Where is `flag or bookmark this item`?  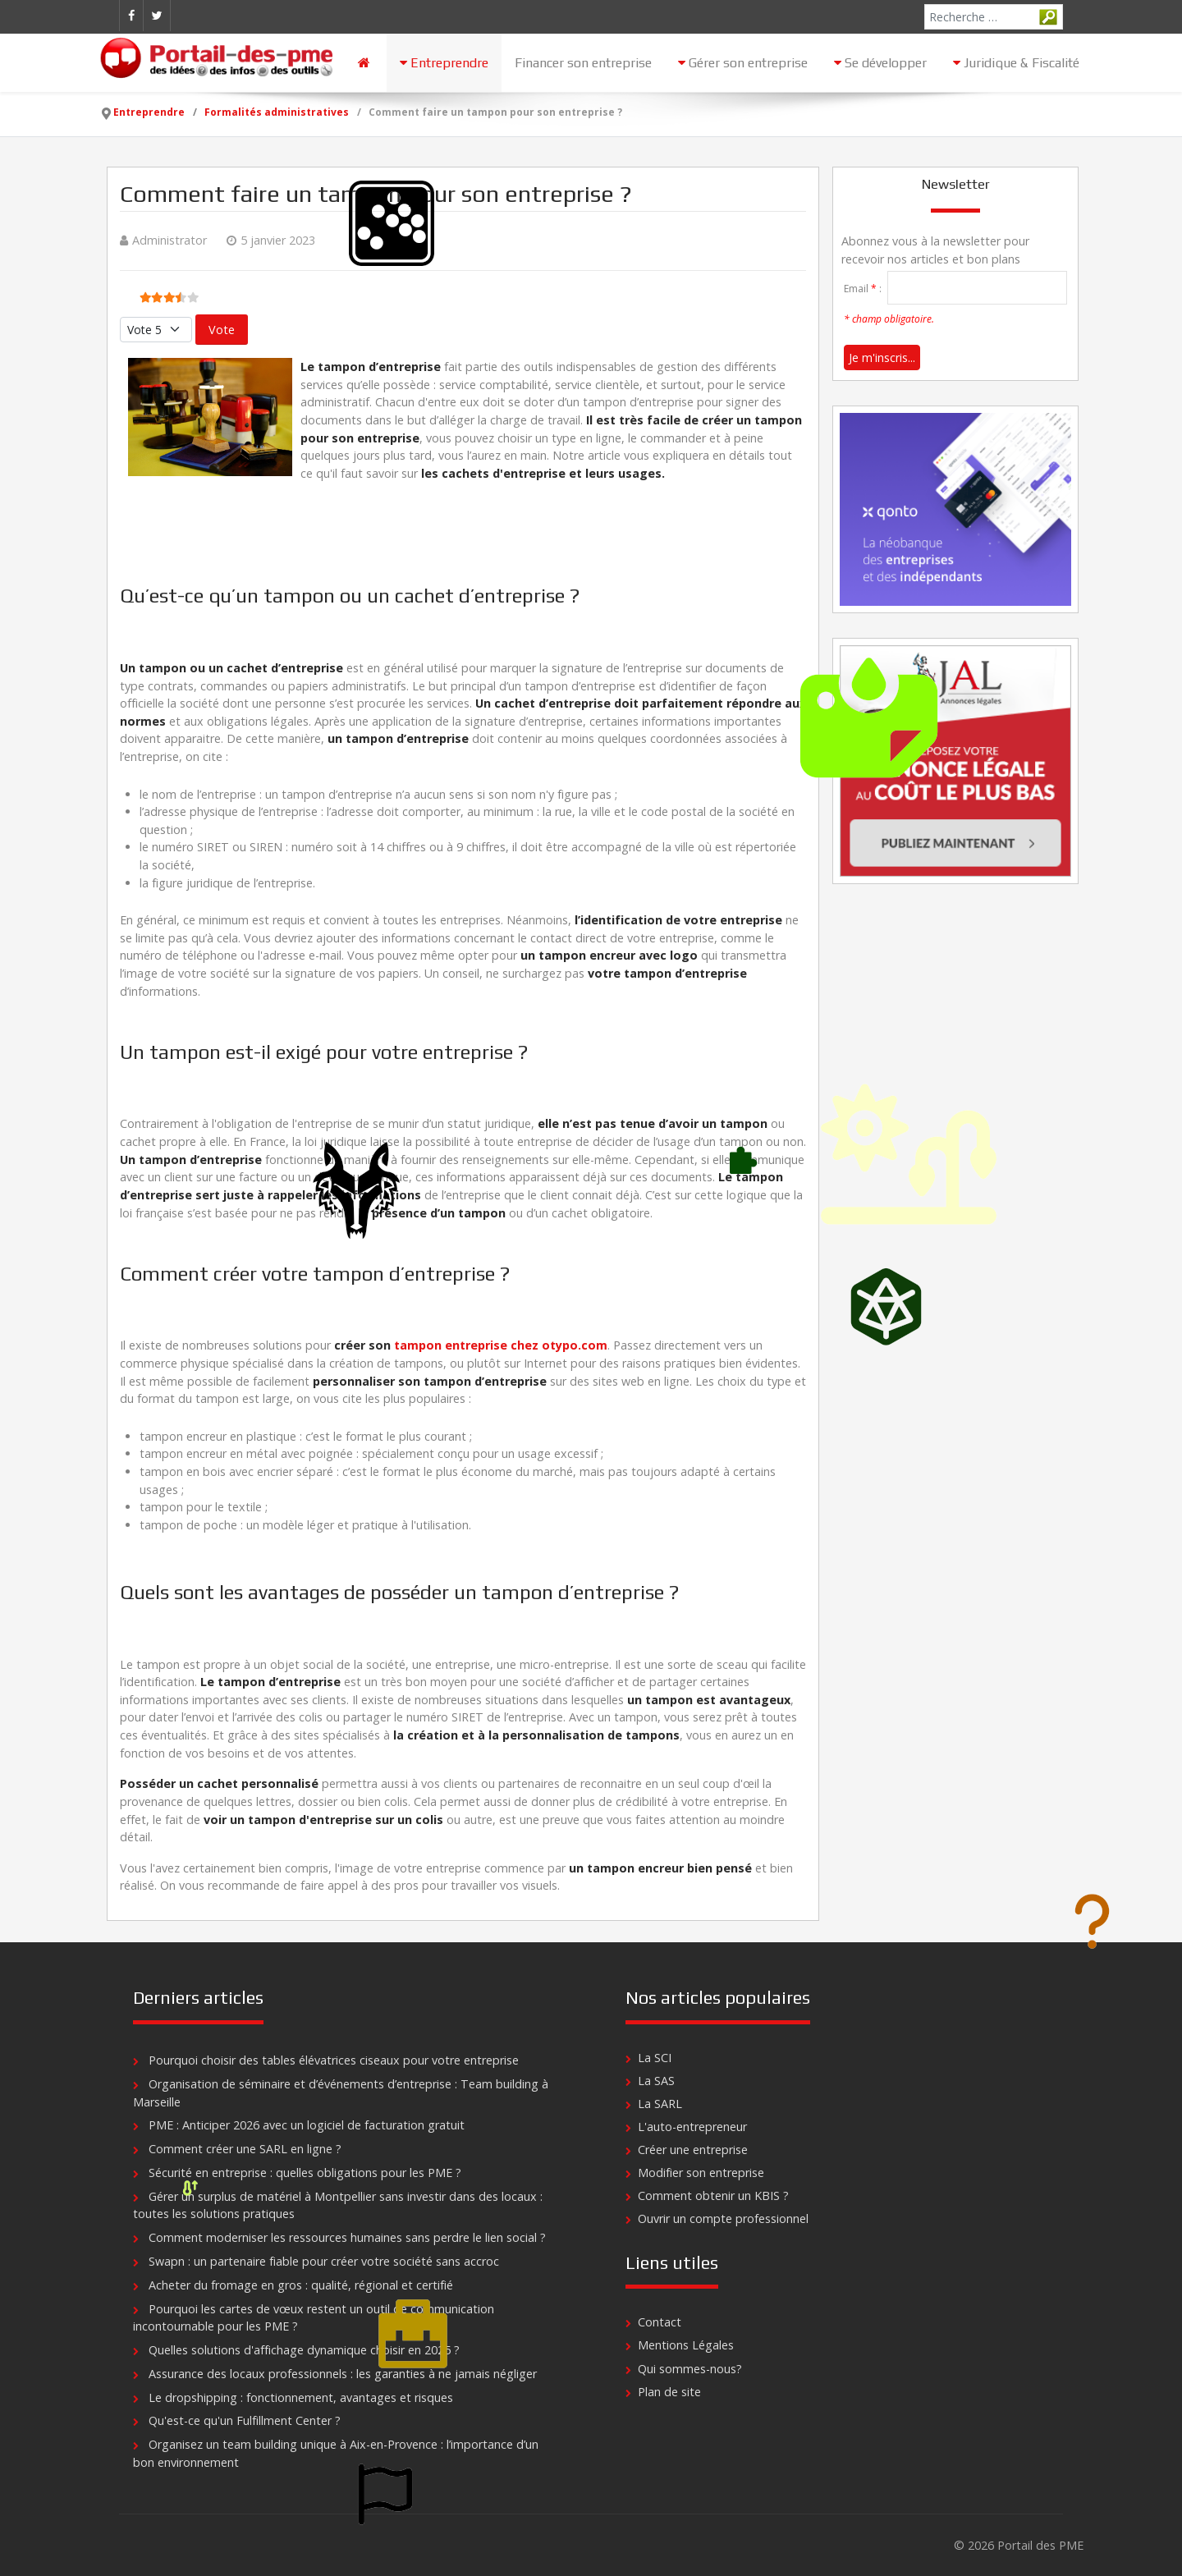
flag or bookmark this item is located at coordinates (385, 2494).